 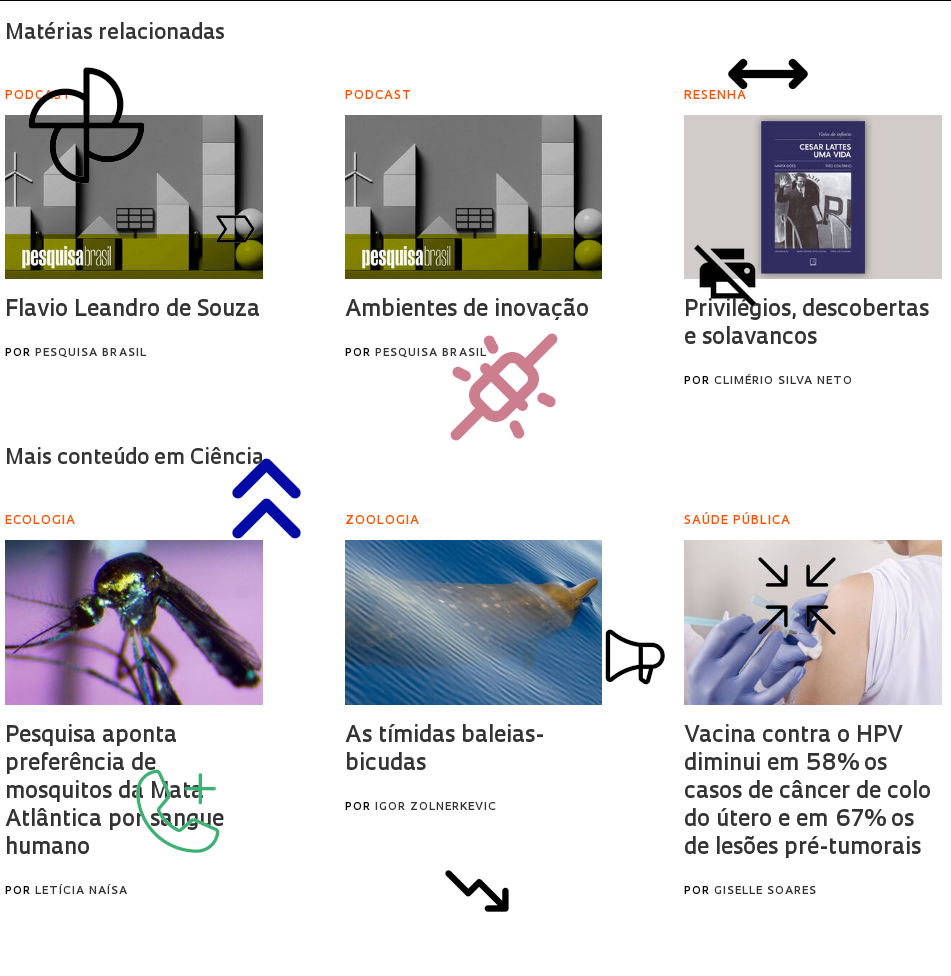 I want to click on make an announcement or broadcast, so click(x=632, y=658).